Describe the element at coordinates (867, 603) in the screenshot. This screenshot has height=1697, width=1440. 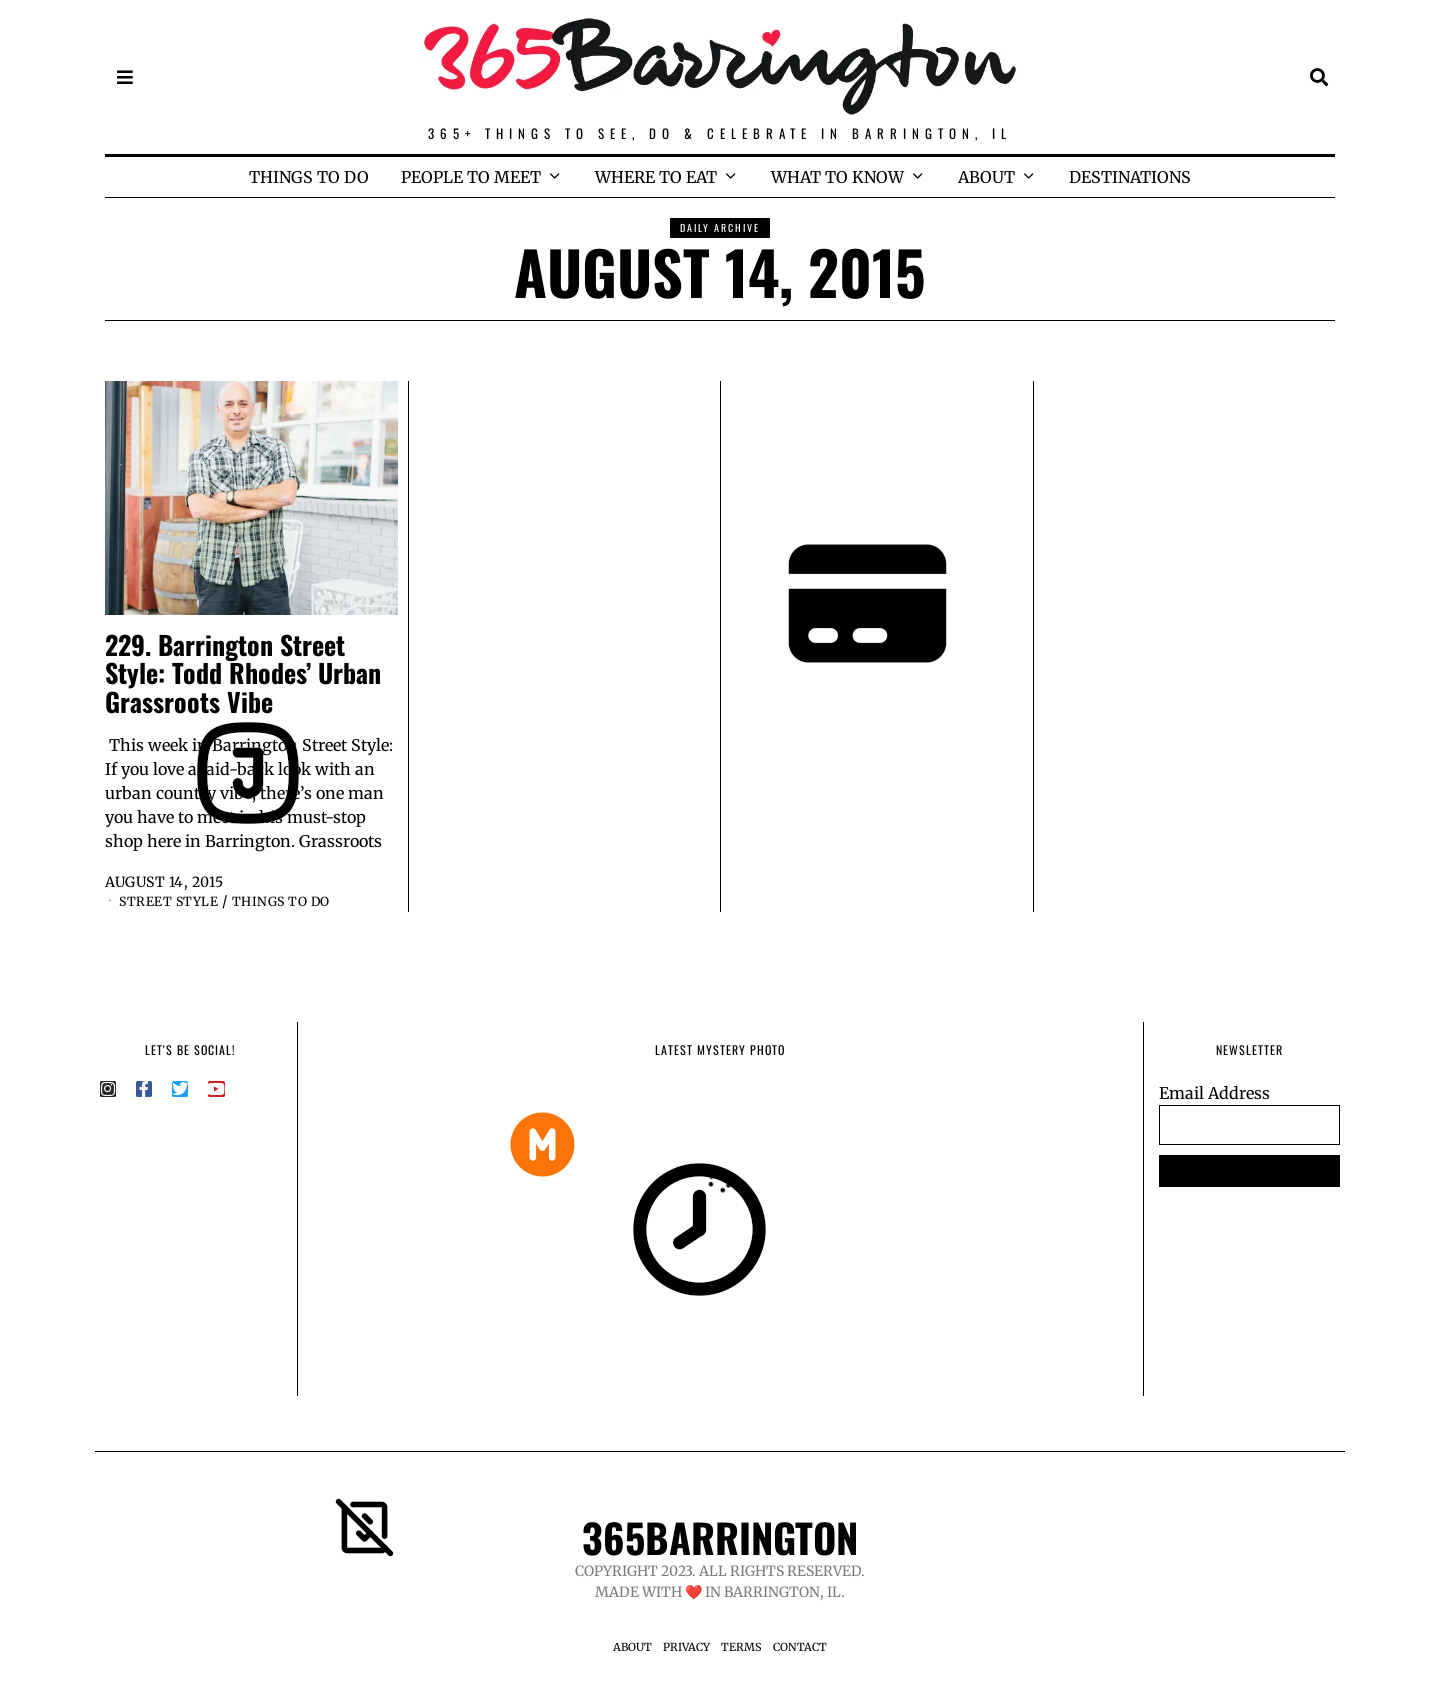
I see `manage payment methods` at that location.